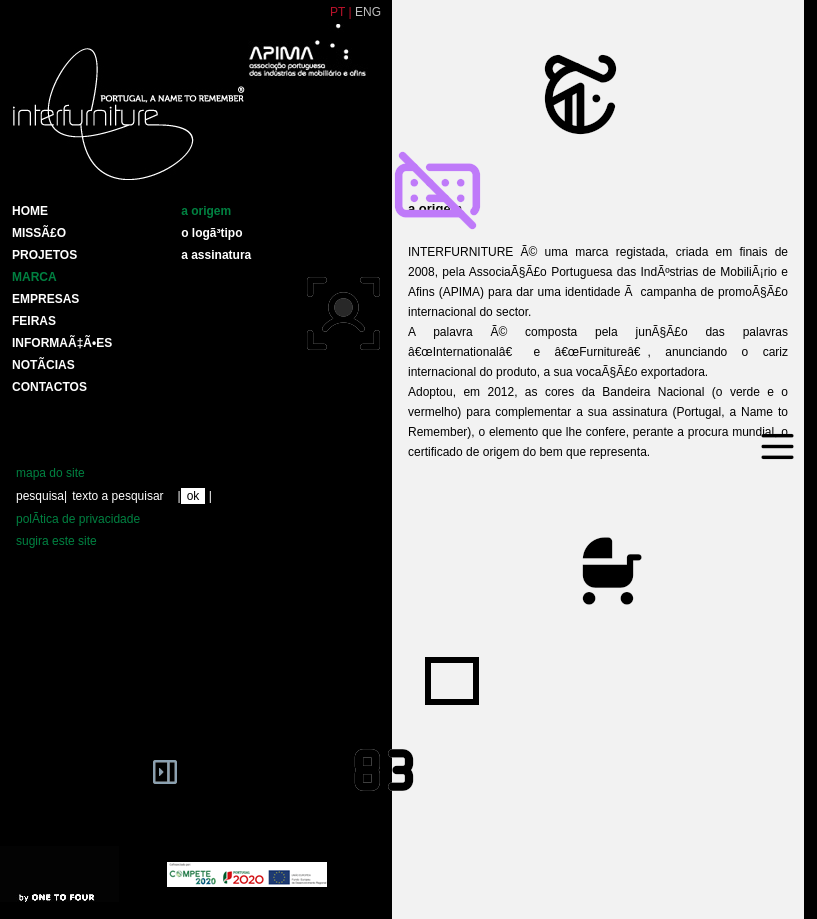  Describe the element at coordinates (343, 313) in the screenshot. I see `focus on current user profile` at that location.